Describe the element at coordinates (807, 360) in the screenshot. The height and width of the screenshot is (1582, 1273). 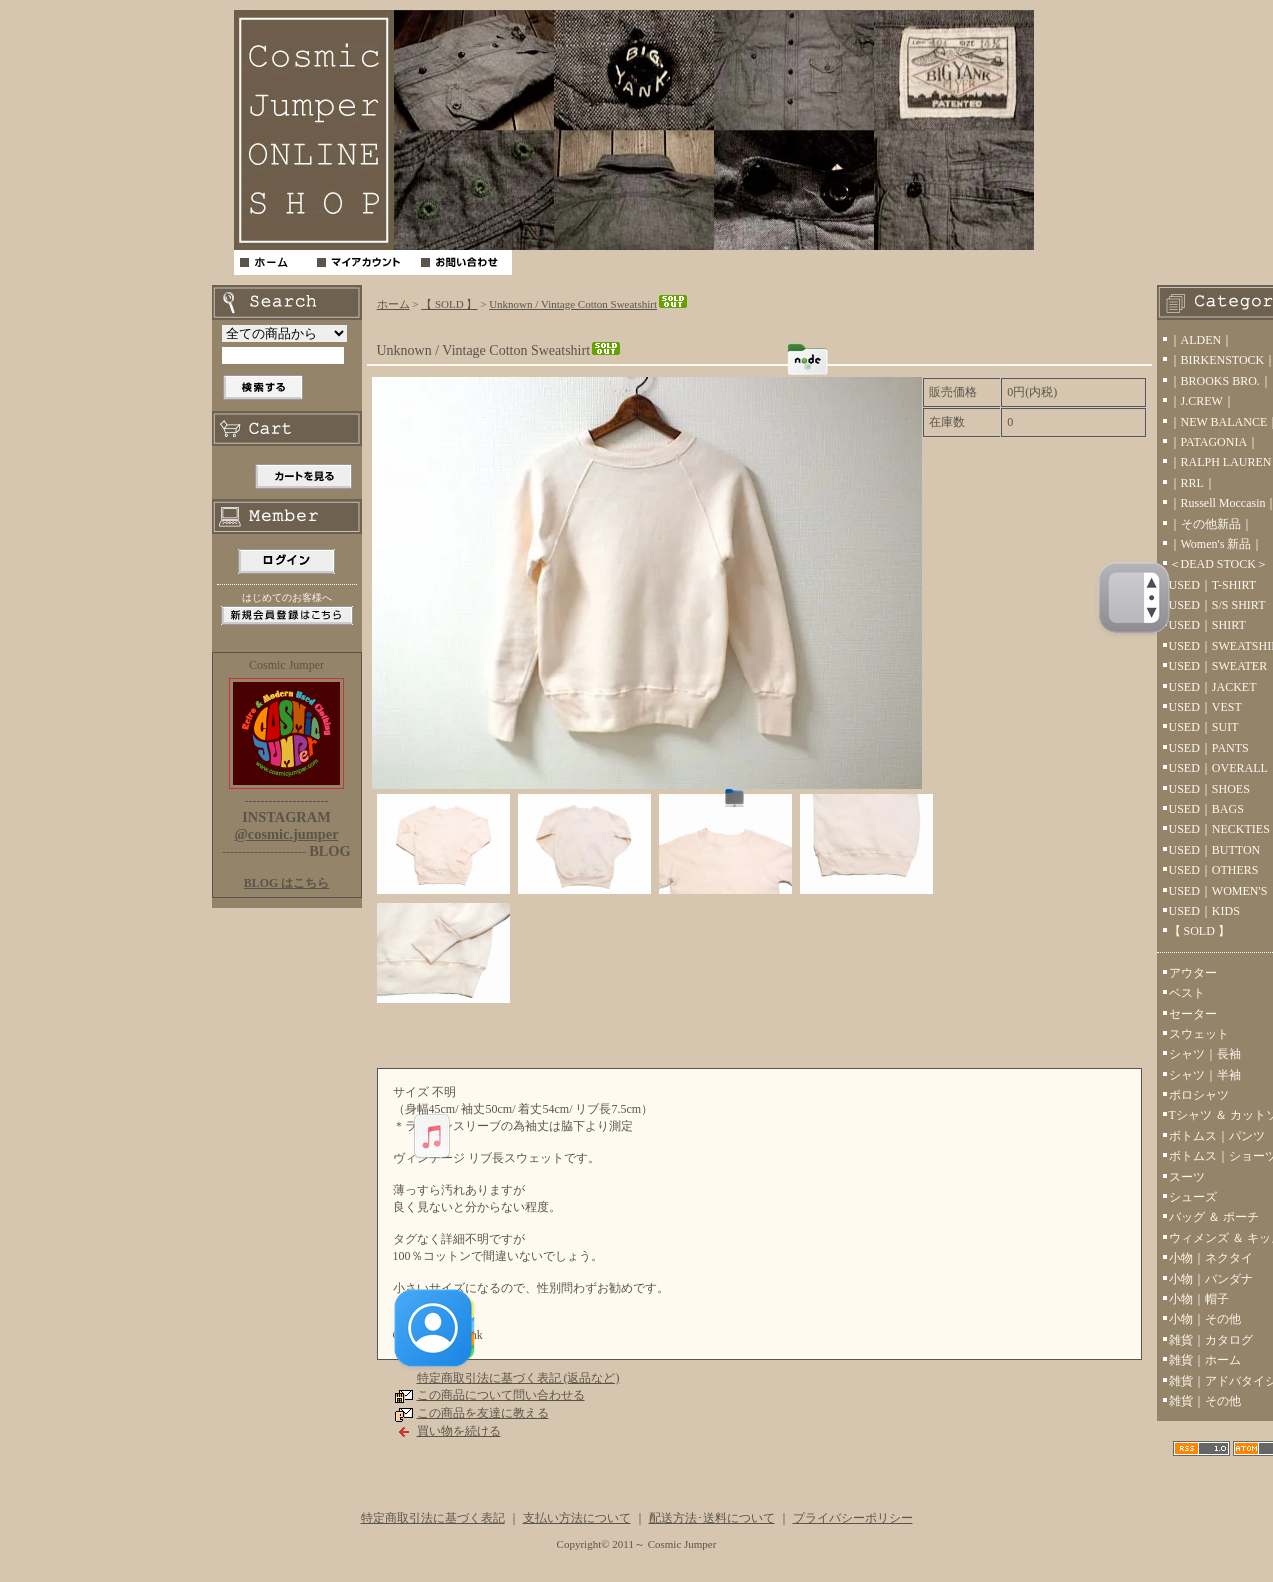
I see `open node.js project folder` at that location.